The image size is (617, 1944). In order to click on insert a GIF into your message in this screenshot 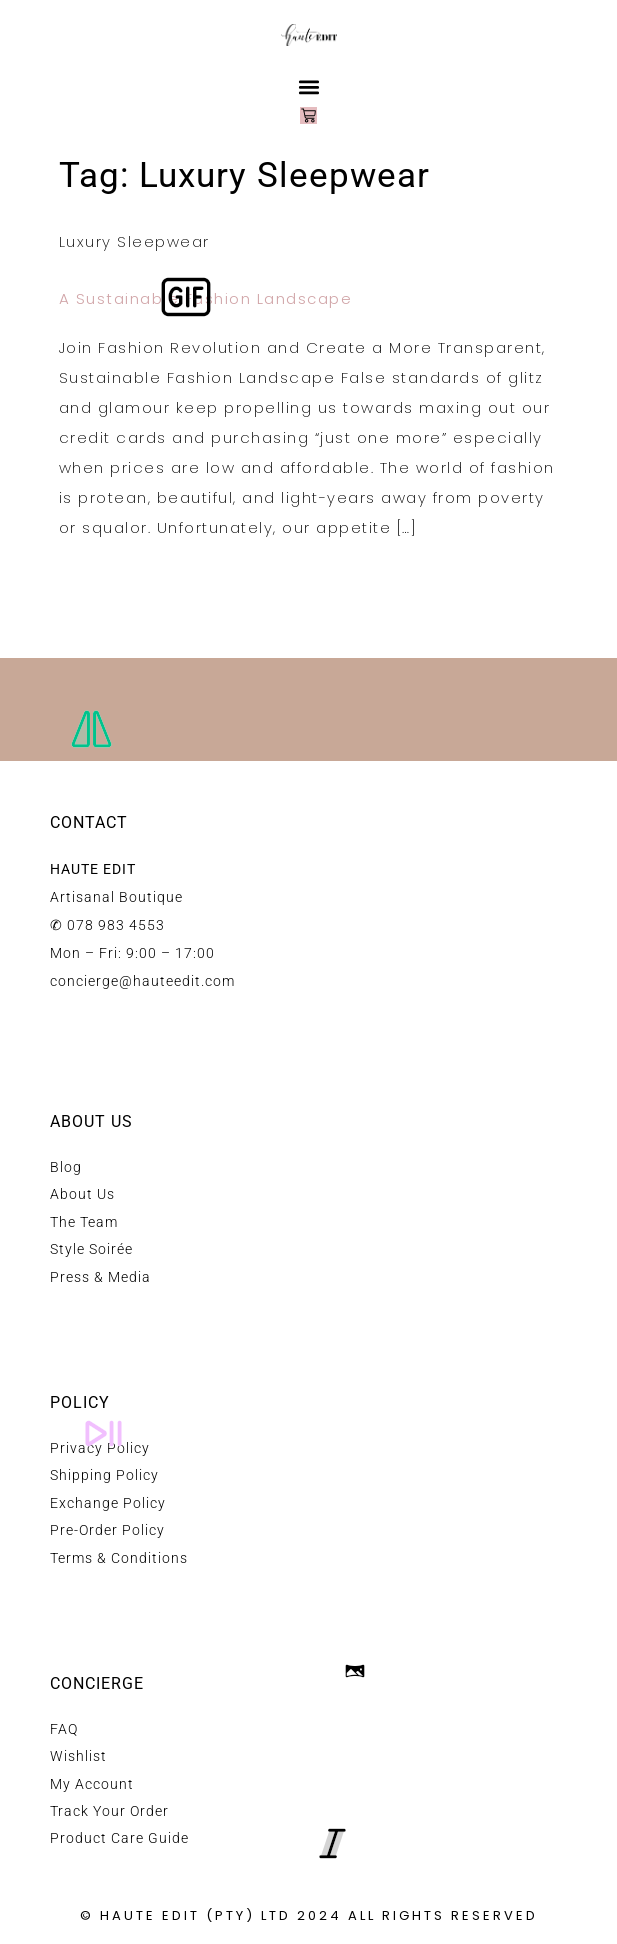, I will do `click(186, 297)`.